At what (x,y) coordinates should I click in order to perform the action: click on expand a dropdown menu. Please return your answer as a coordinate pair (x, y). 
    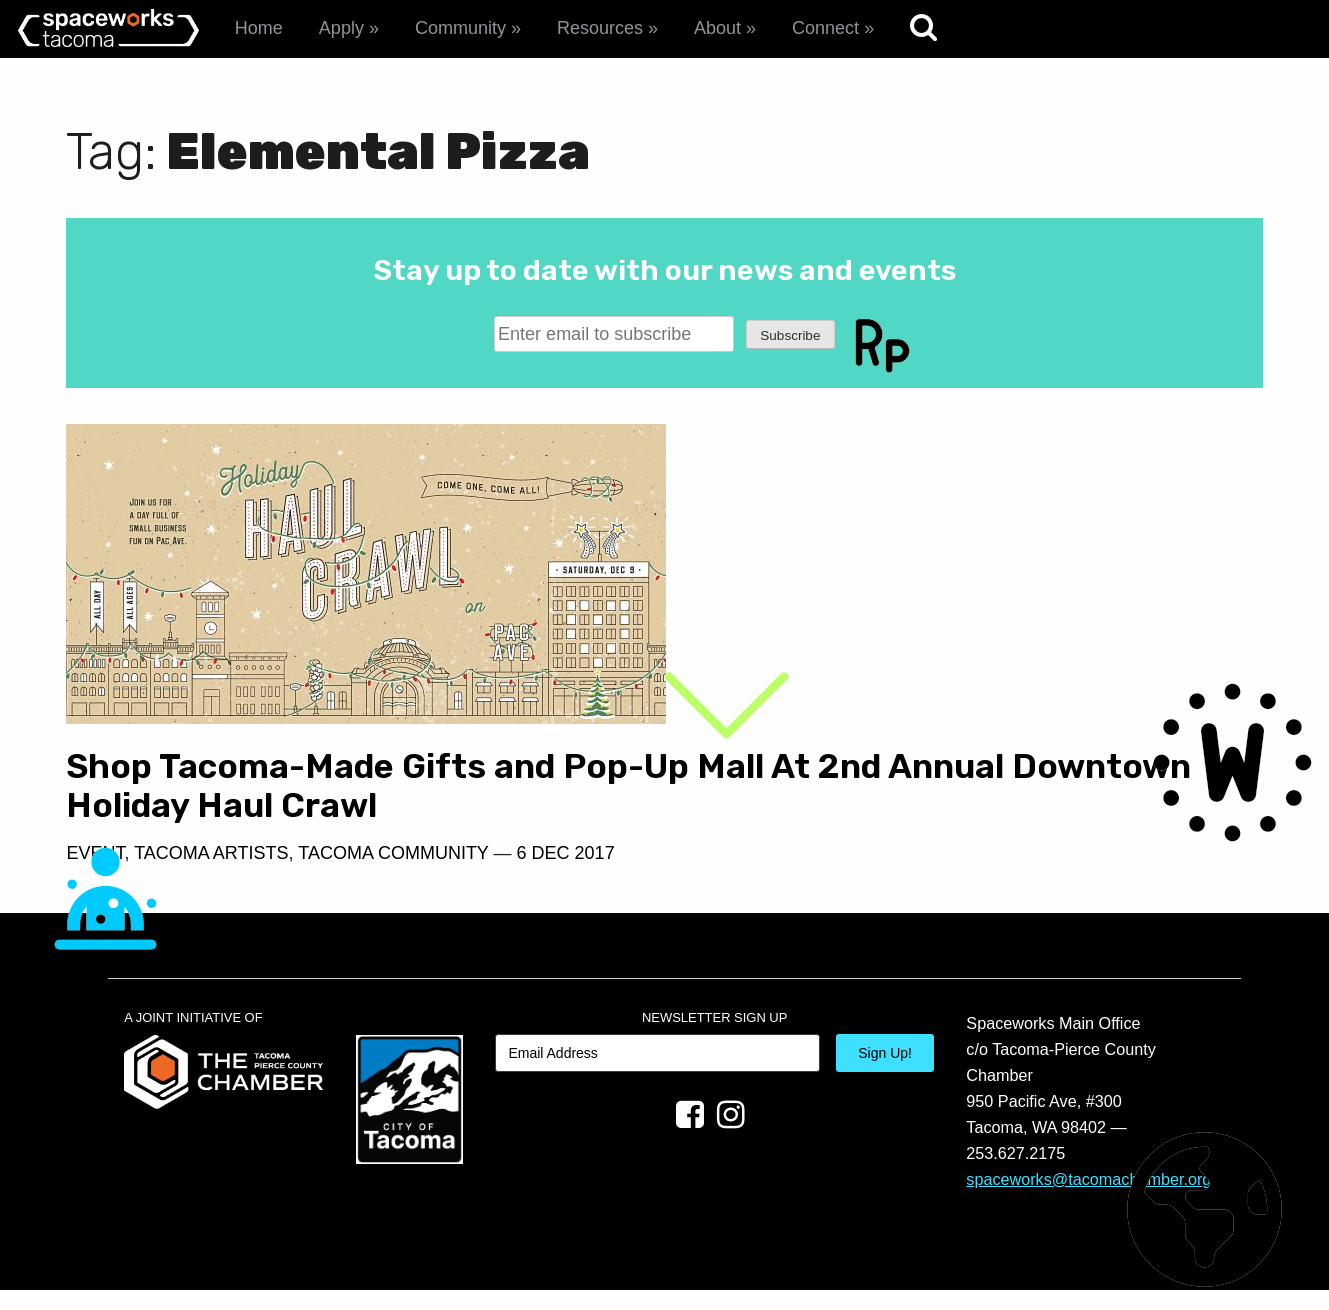
    Looking at the image, I should click on (726, 699).